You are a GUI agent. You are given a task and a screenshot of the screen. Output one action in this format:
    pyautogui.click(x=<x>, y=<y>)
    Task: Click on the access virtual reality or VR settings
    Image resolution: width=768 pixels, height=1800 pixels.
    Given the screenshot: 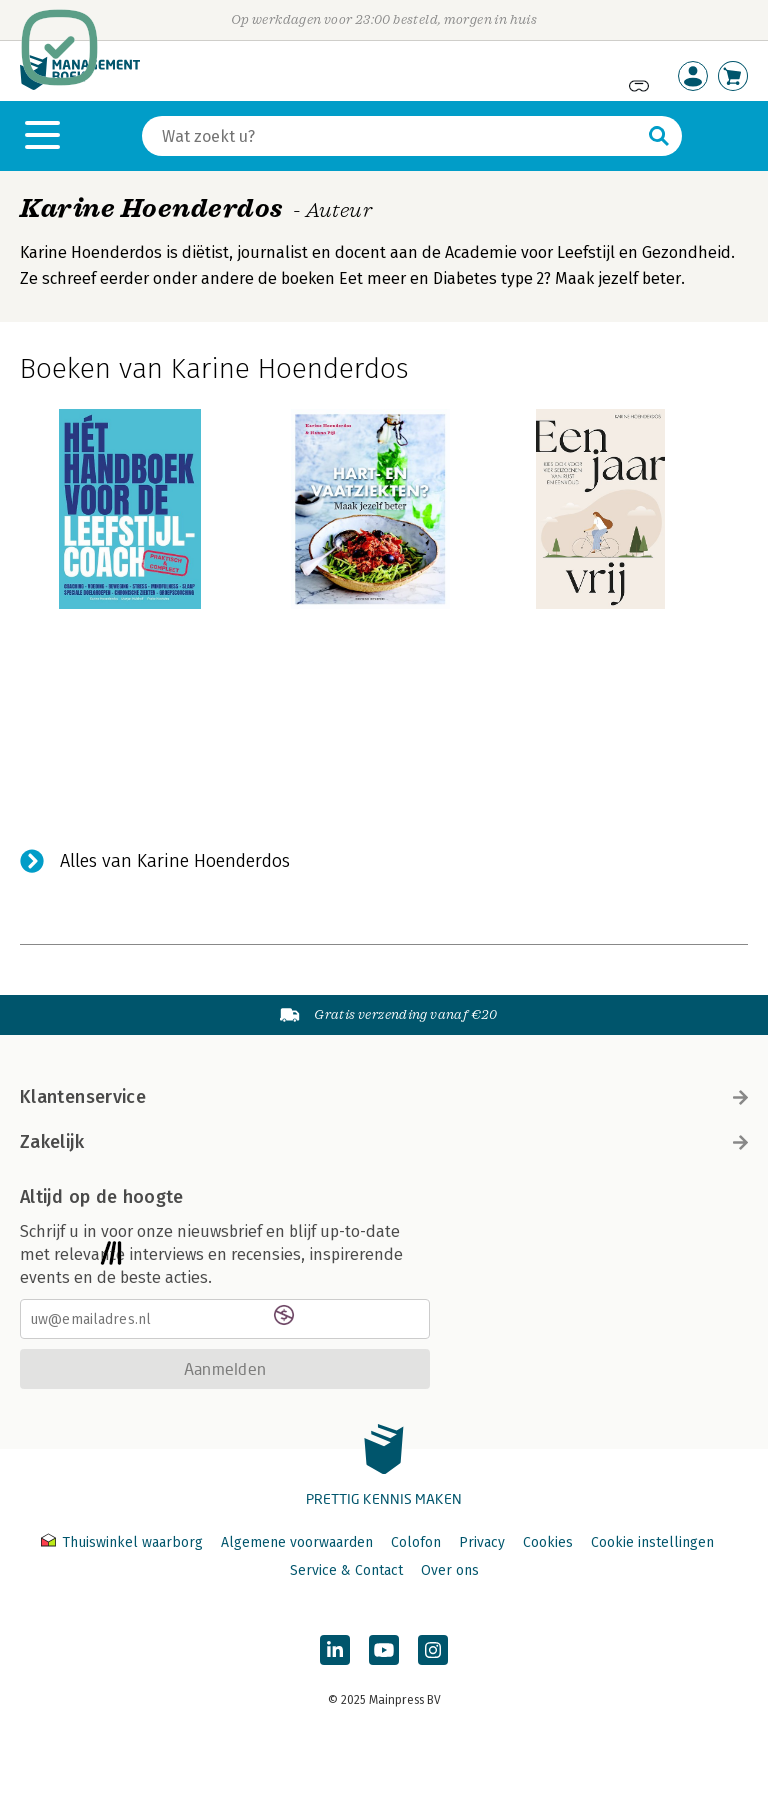 What is the action you would take?
    pyautogui.click(x=639, y=86)
    